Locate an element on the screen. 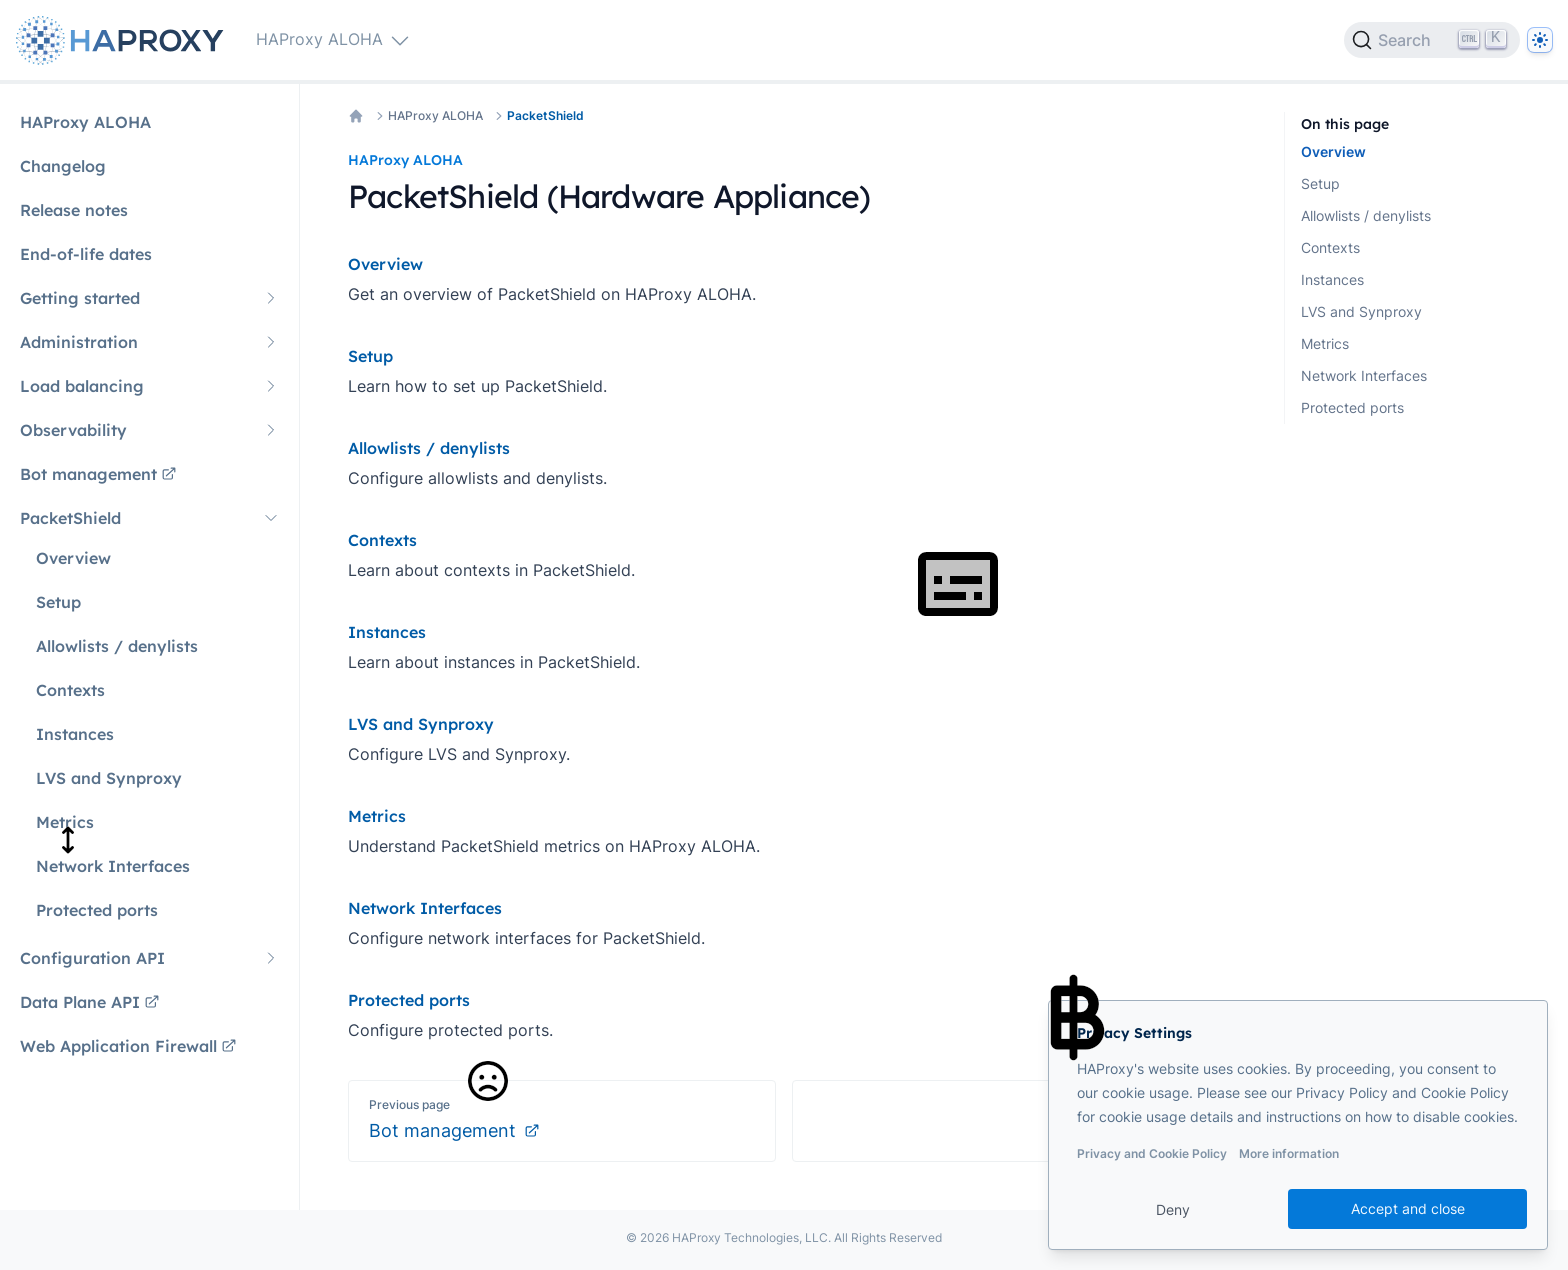 Image resolution: width=1568 pixels, height=1270 pixels. indicate negative feedback or dissatisfaction is located at coordinates (488, 1081).